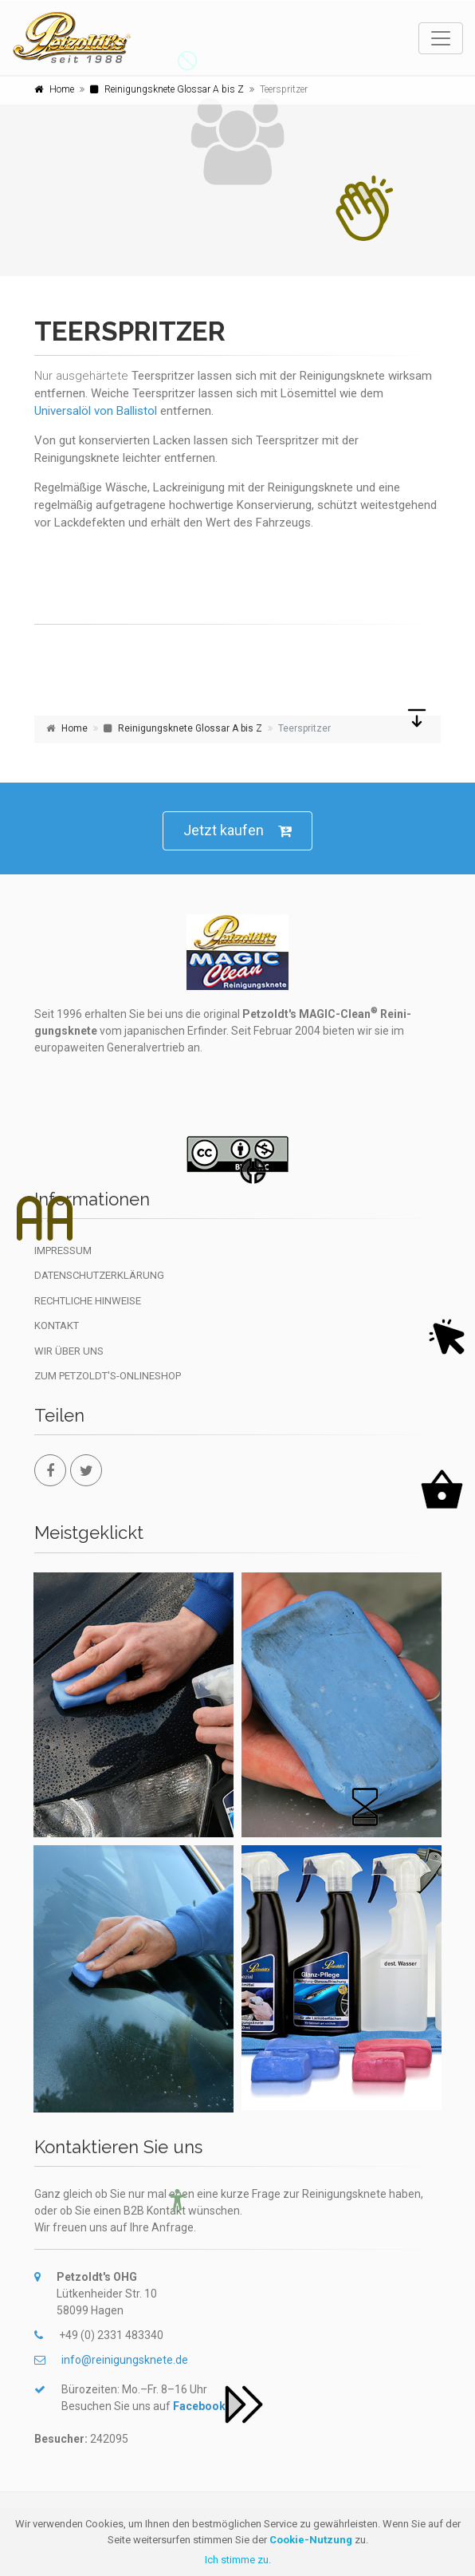 The height and width of the screenshot is (2576, 475). I want to click on click or tap to interact, so click(449, 1339).